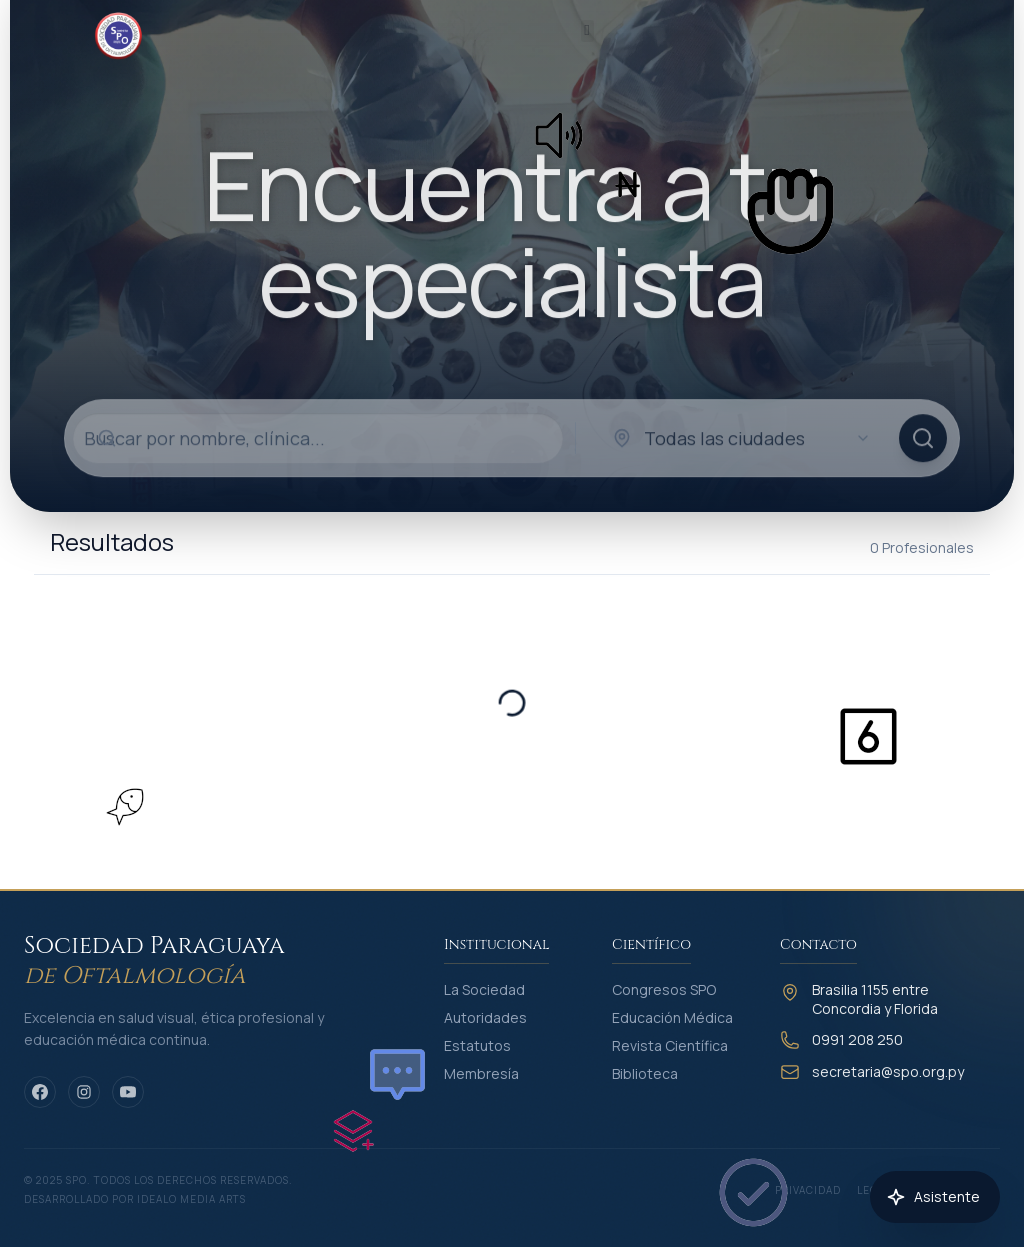  I want to click on indicates Nigerian naira currency, so click(627, 184).